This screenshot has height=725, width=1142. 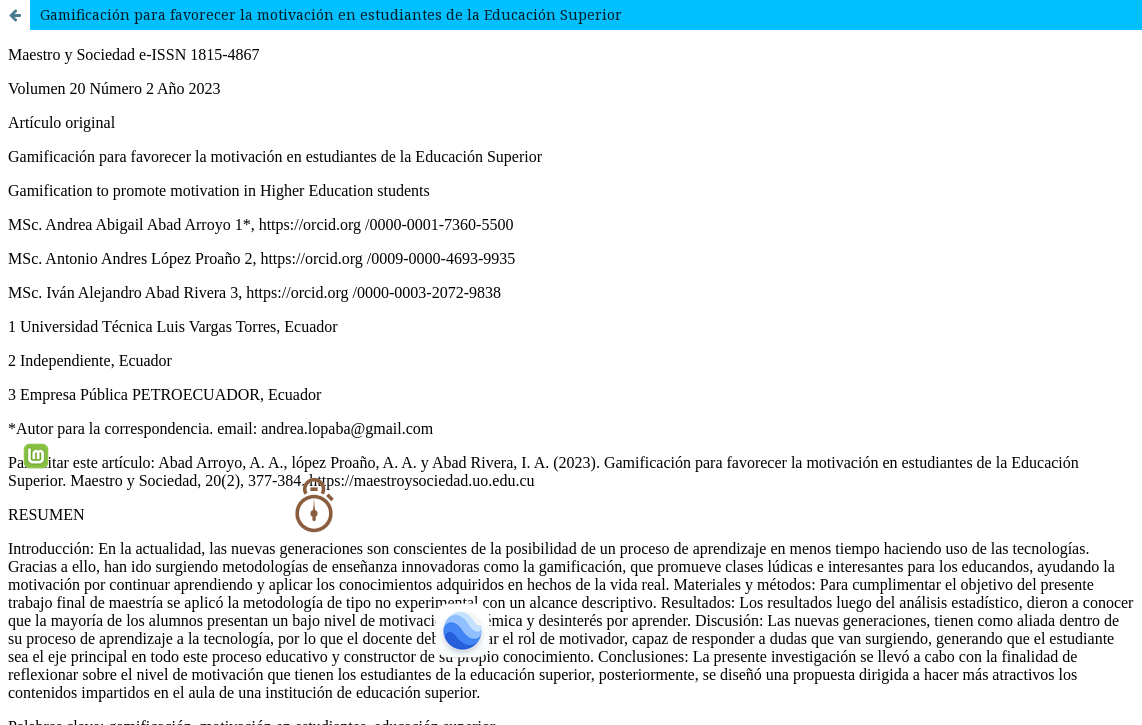 I want to click on open google earth app, so click(x=462, y=630).